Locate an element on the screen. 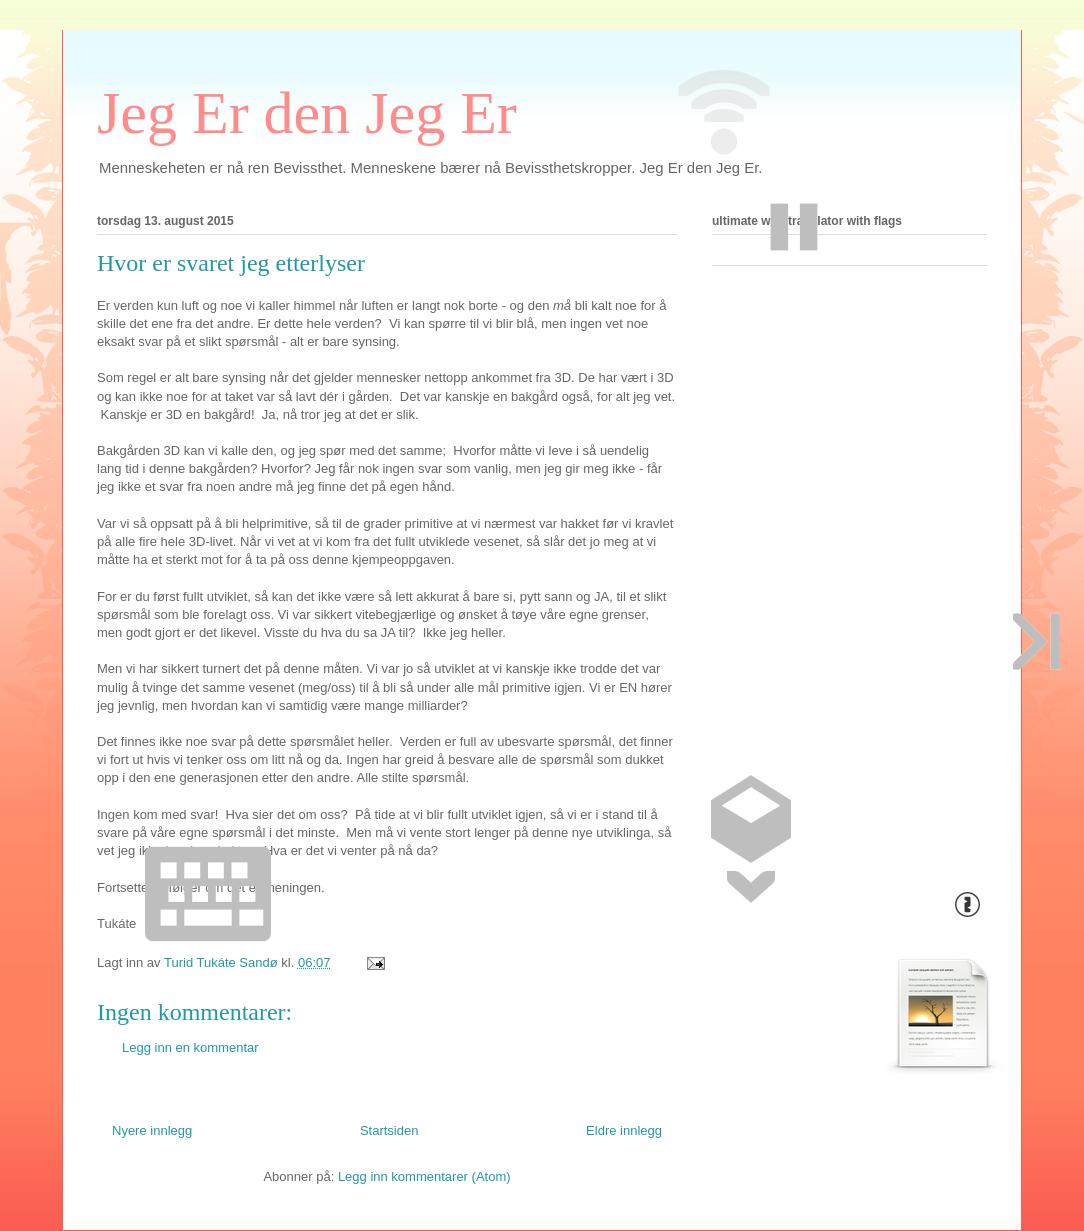 The height and width of the screenshot is (1231, 1084). insert an object or 3D element into the document is located at coordinates (751, 839).